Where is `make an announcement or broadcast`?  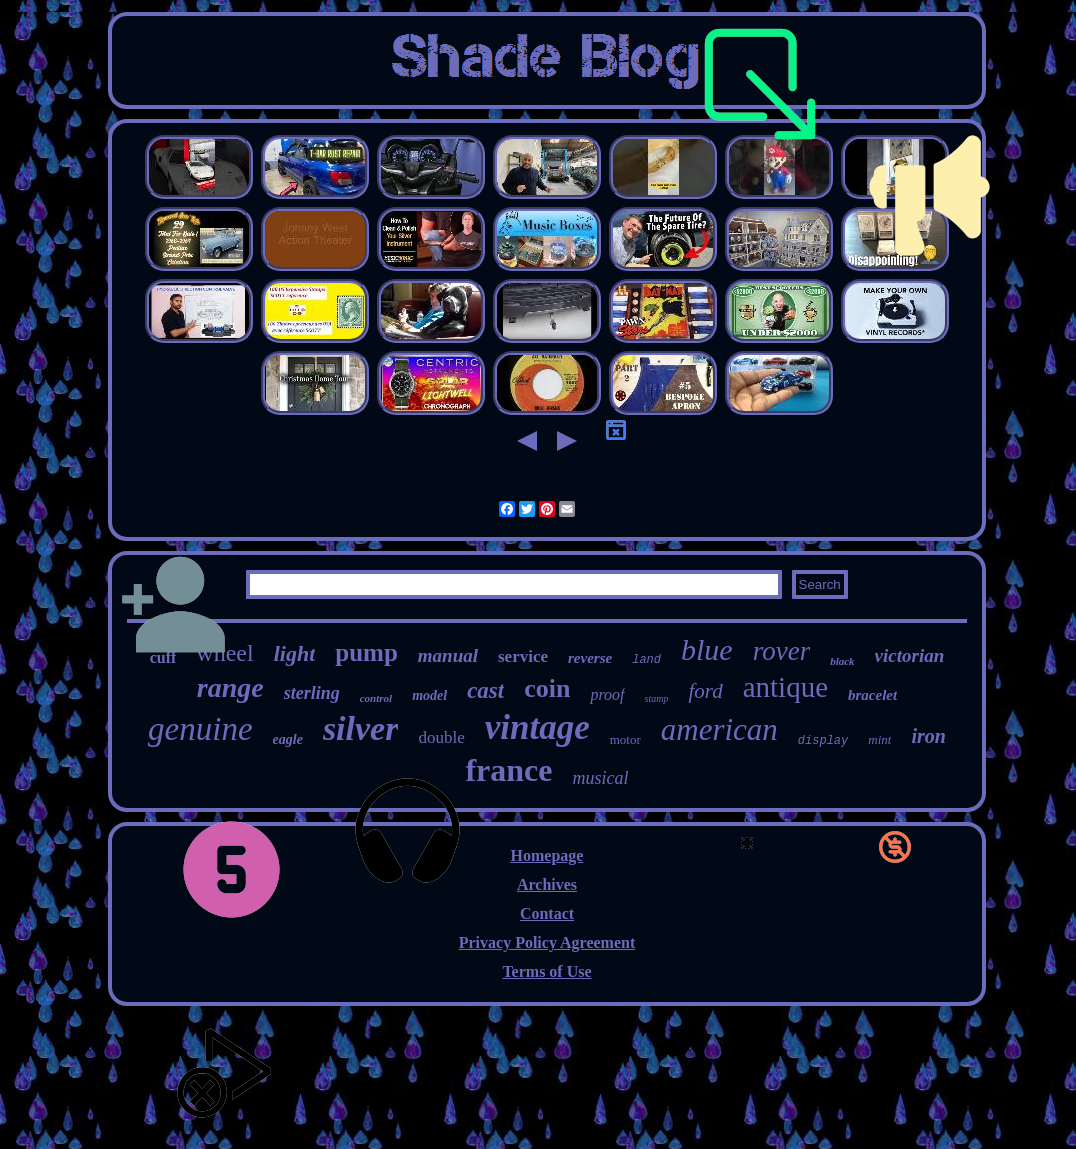
make an announcement or broadcast is located at coordinates (929, 195).